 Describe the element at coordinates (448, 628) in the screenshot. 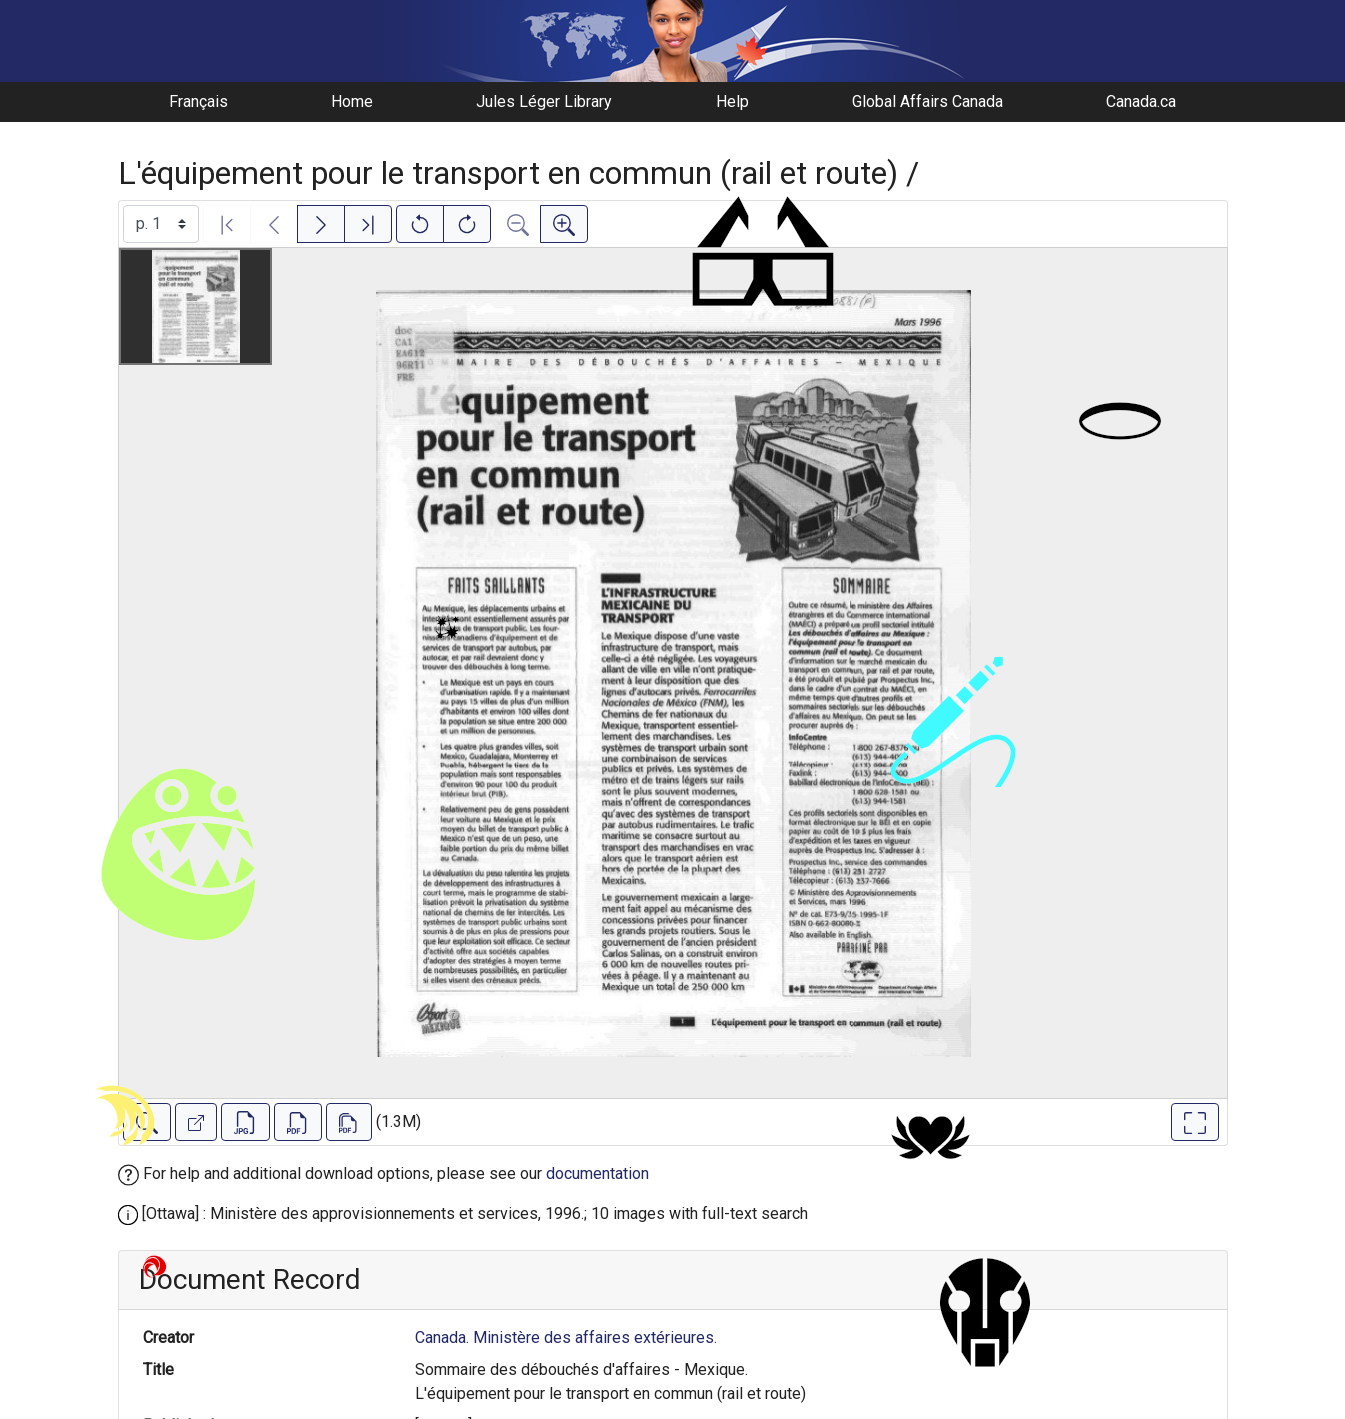

I see `indicates laser or energy weapon effect` at that location.